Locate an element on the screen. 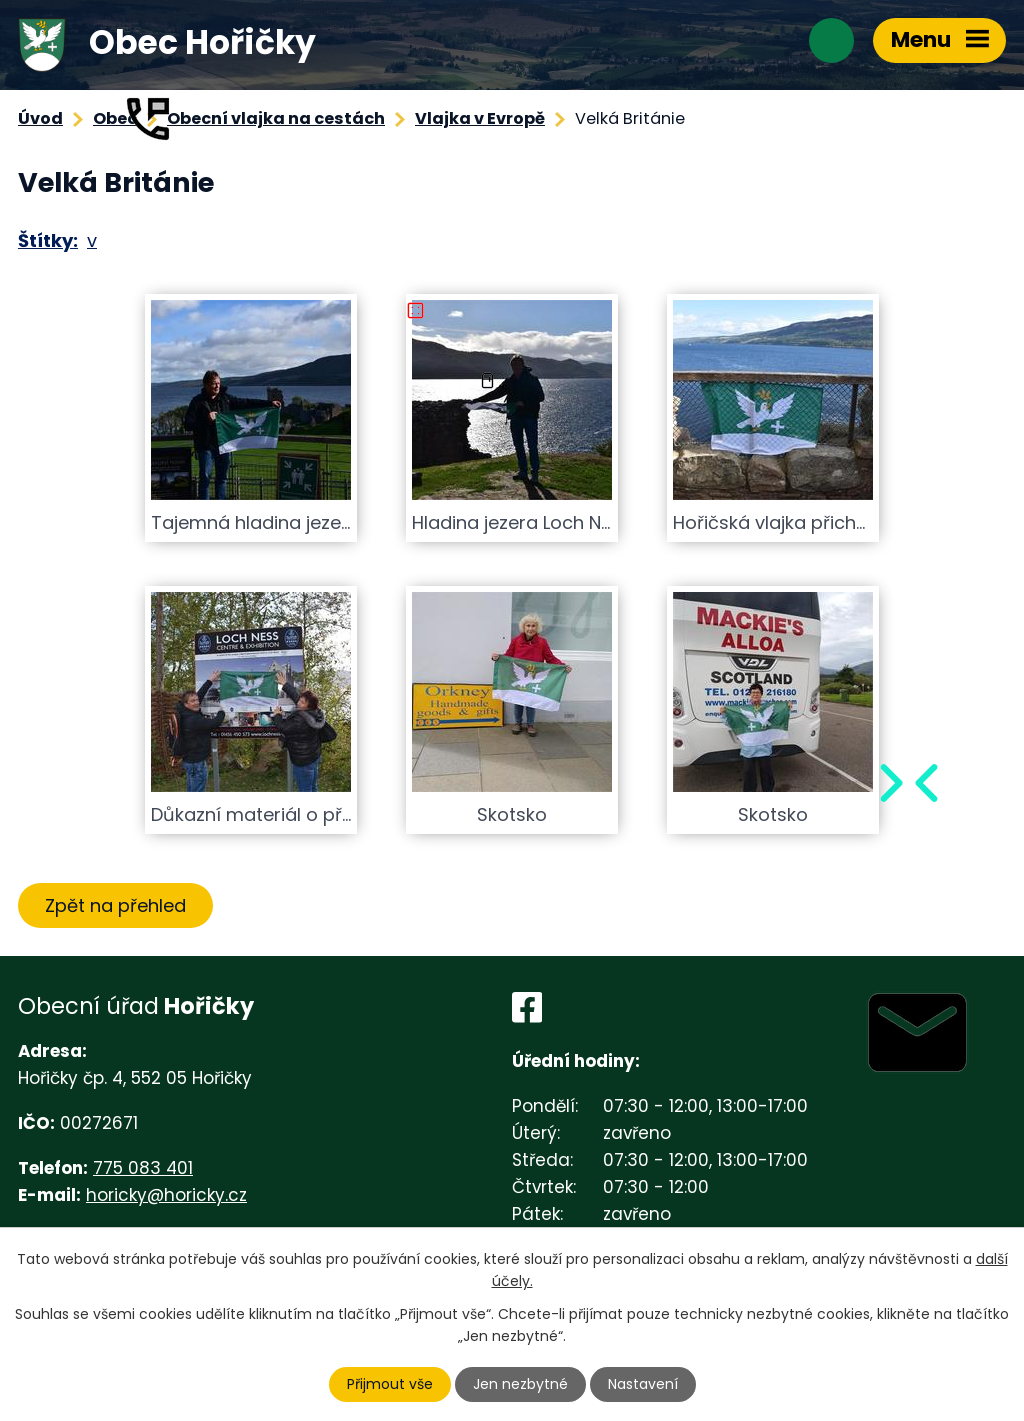  collapse or minimize a panel is located at coordinates (909, 783).